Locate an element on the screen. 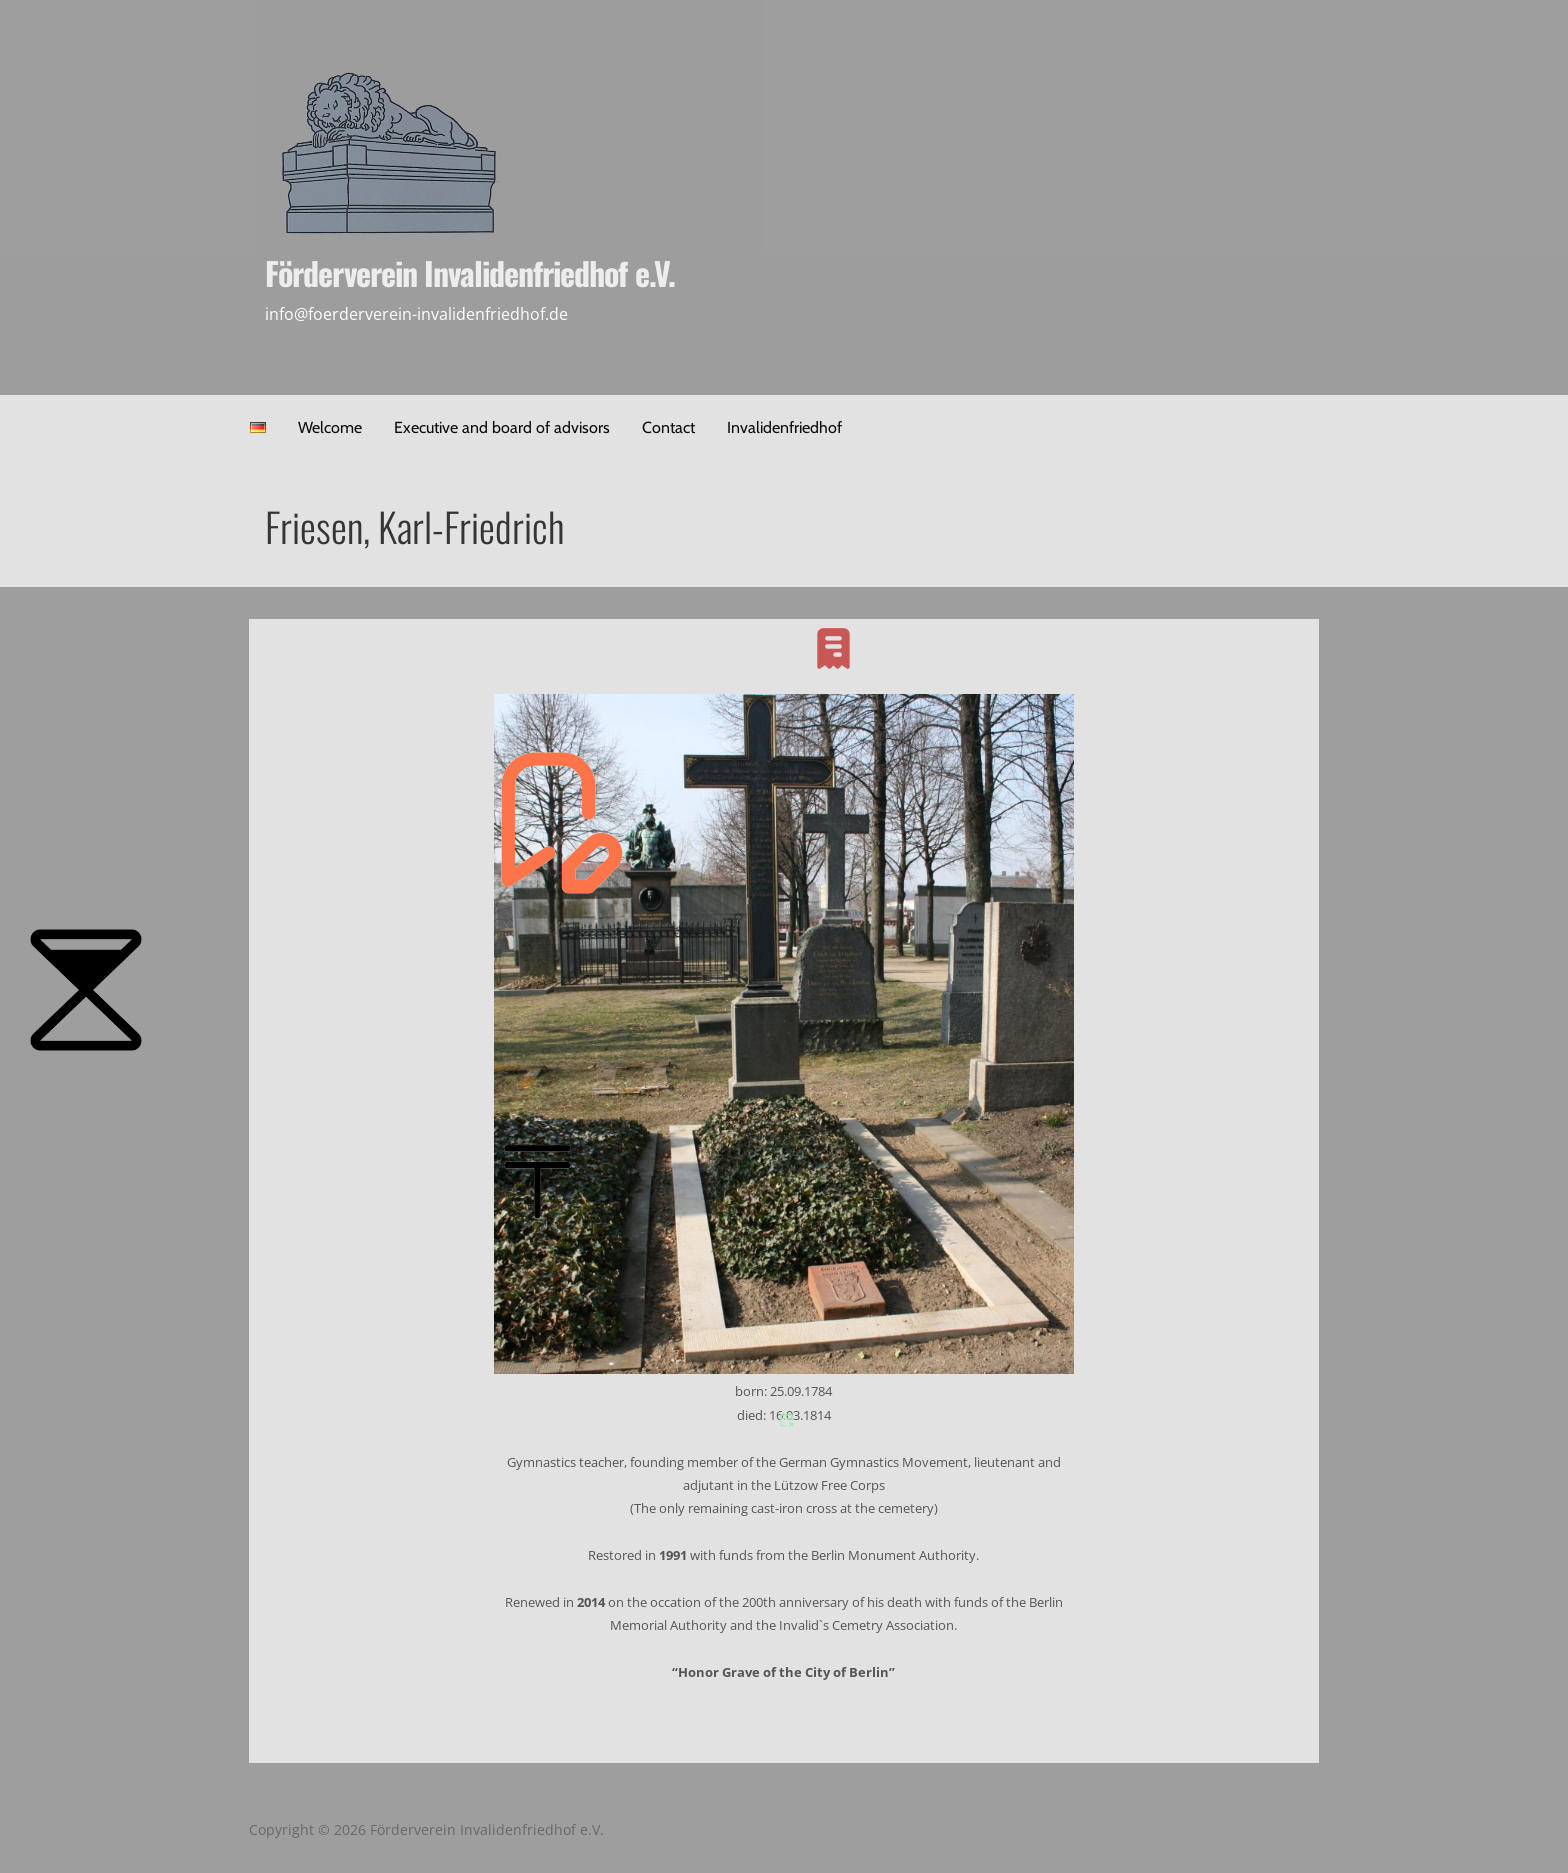 The width and height of the screenshot is (1568, 1873). indicates high time remaining is located at coordinates (86, 990).